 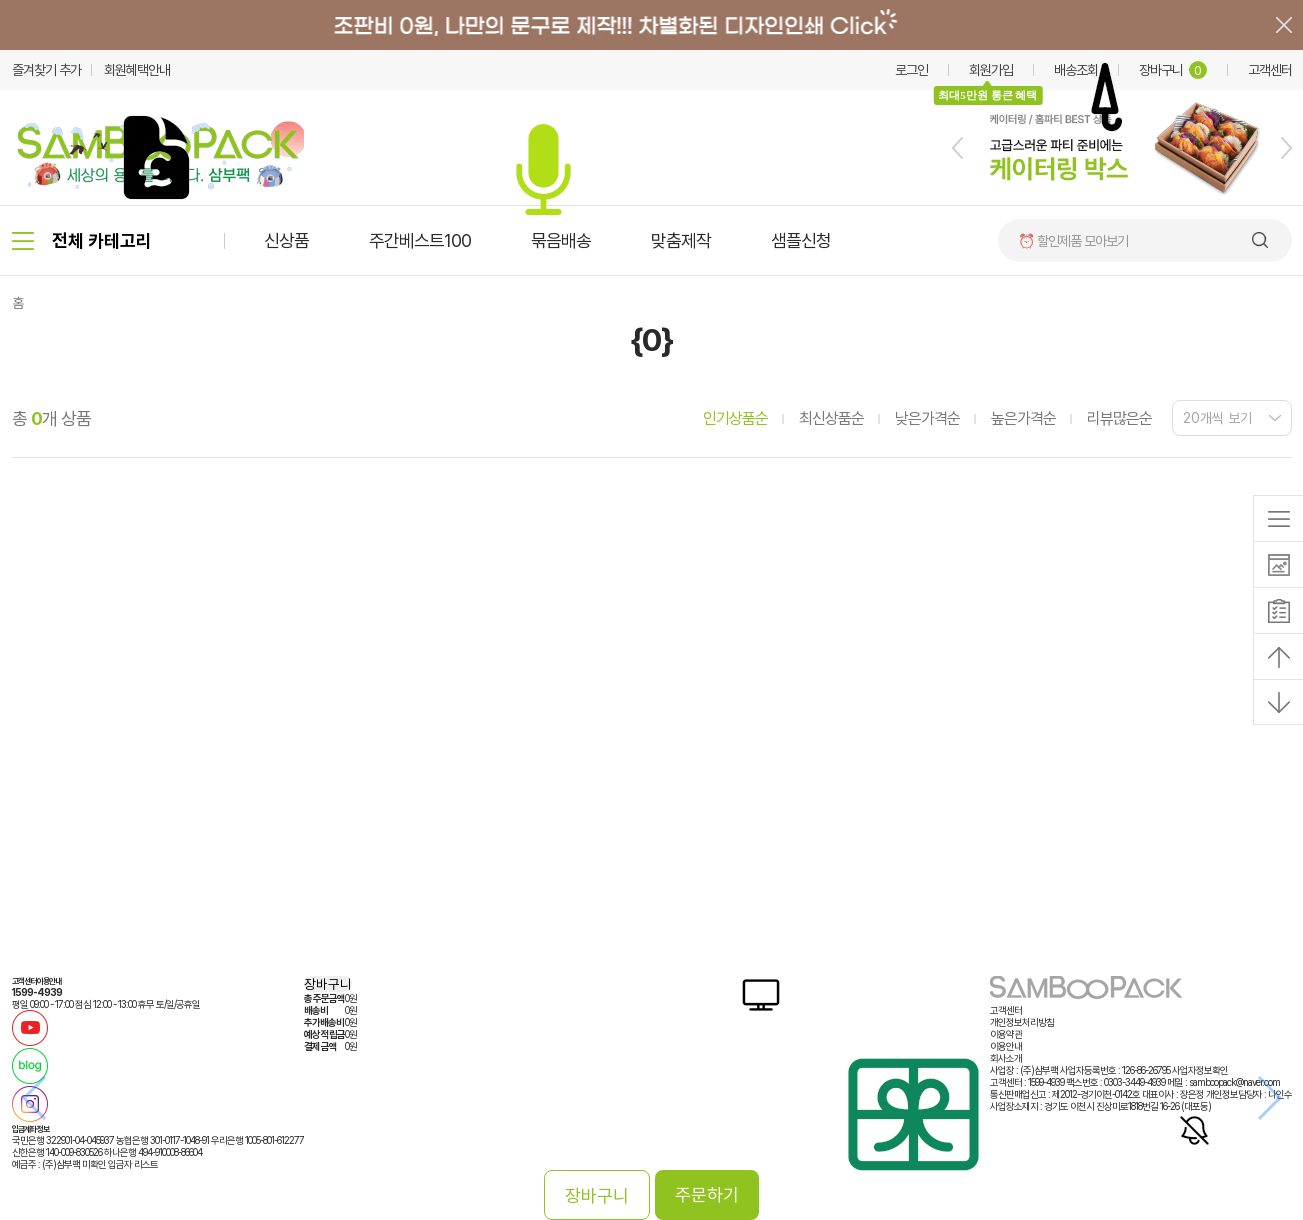 I want to click on mute notifications, so click(x=1194, y=1130).